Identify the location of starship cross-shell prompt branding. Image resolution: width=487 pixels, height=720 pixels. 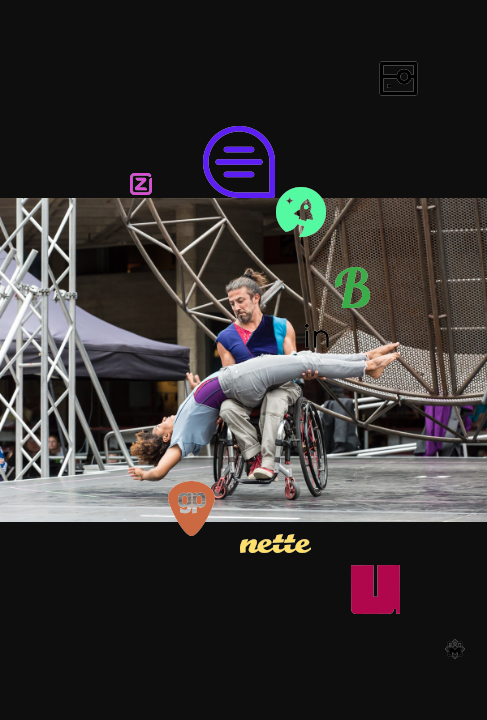
(301, 212).